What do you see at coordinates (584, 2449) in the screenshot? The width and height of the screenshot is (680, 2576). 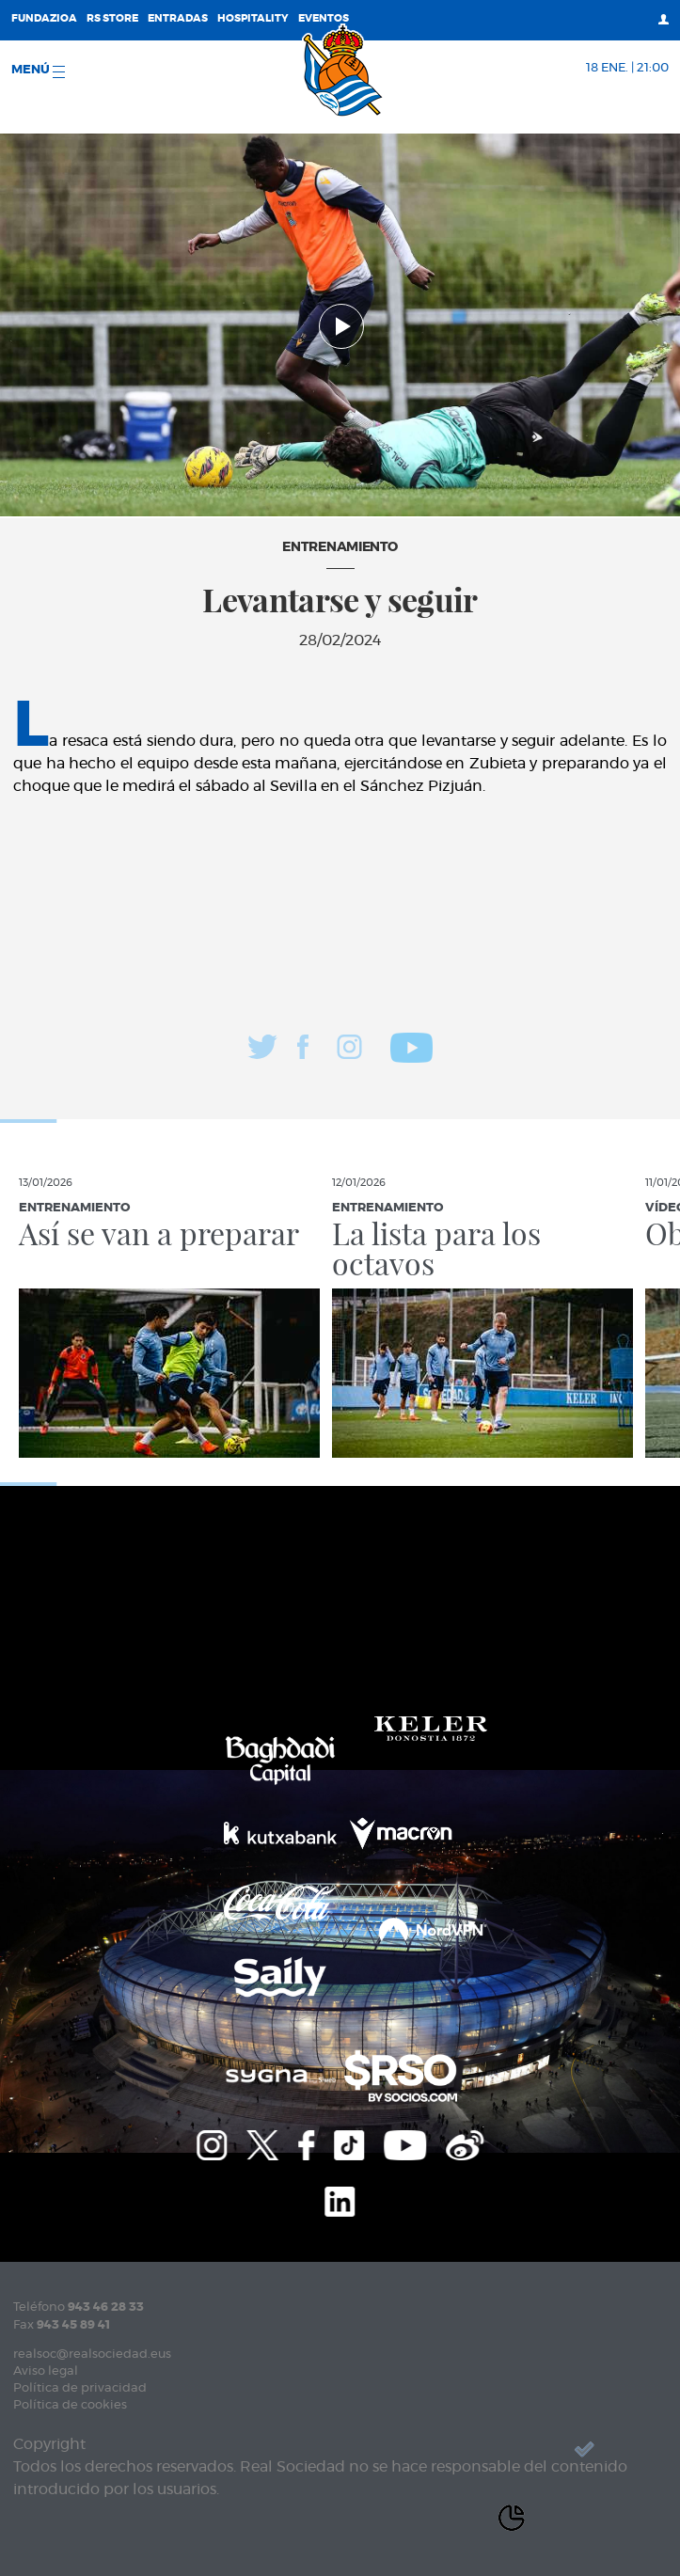 I see `confirm or submit an action` at bounding box center [584, 2449].